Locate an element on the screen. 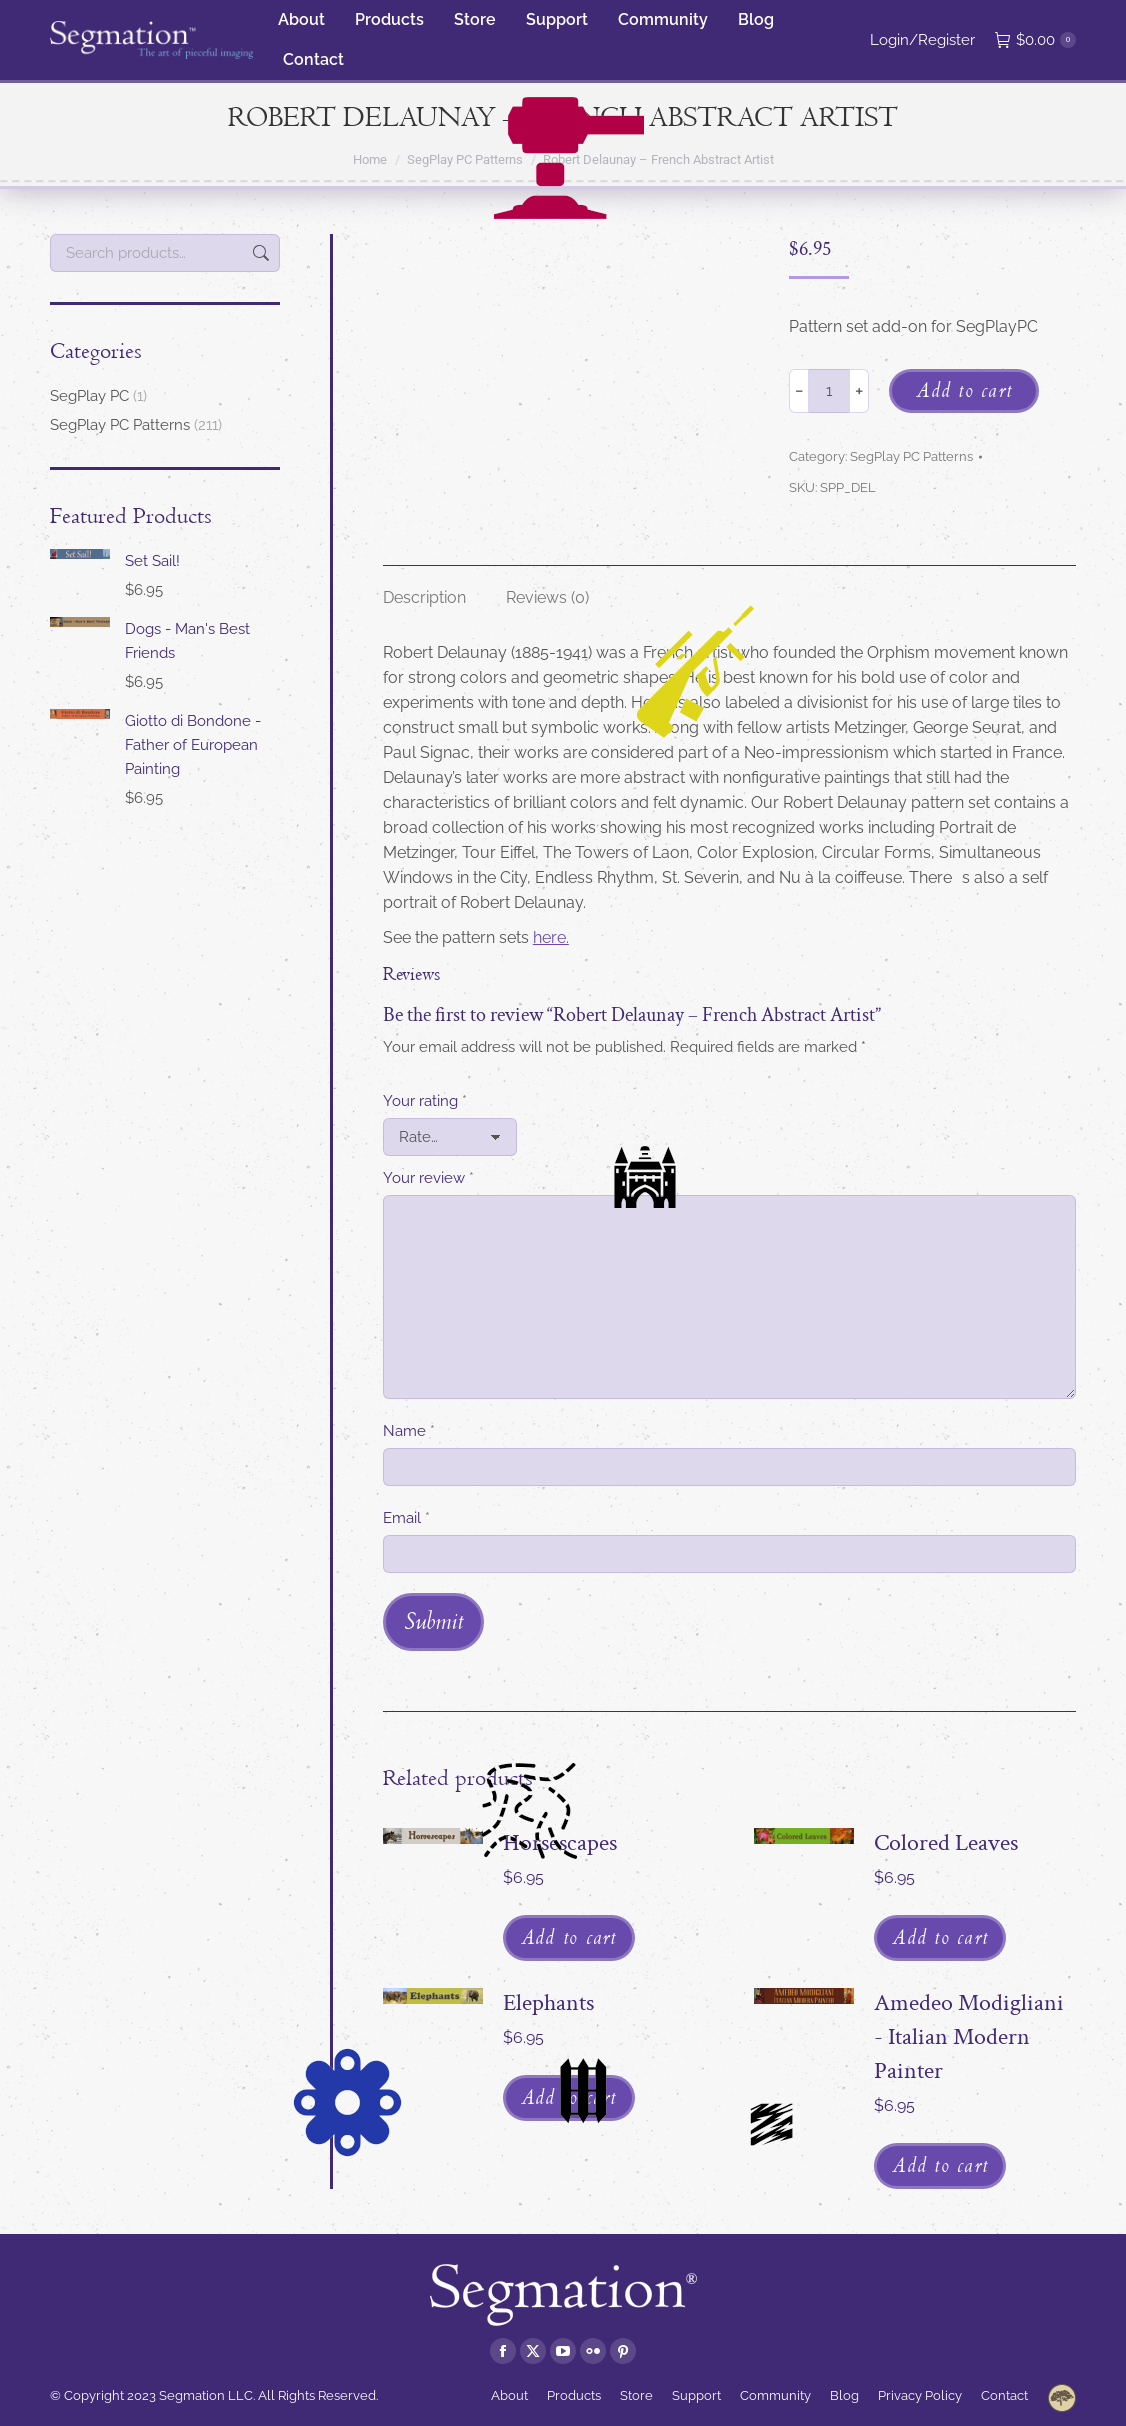 Image resolution: width=1126 pixels, height=2426 pixels. build or place a fence in your game is located at coordinates (583, 2091).